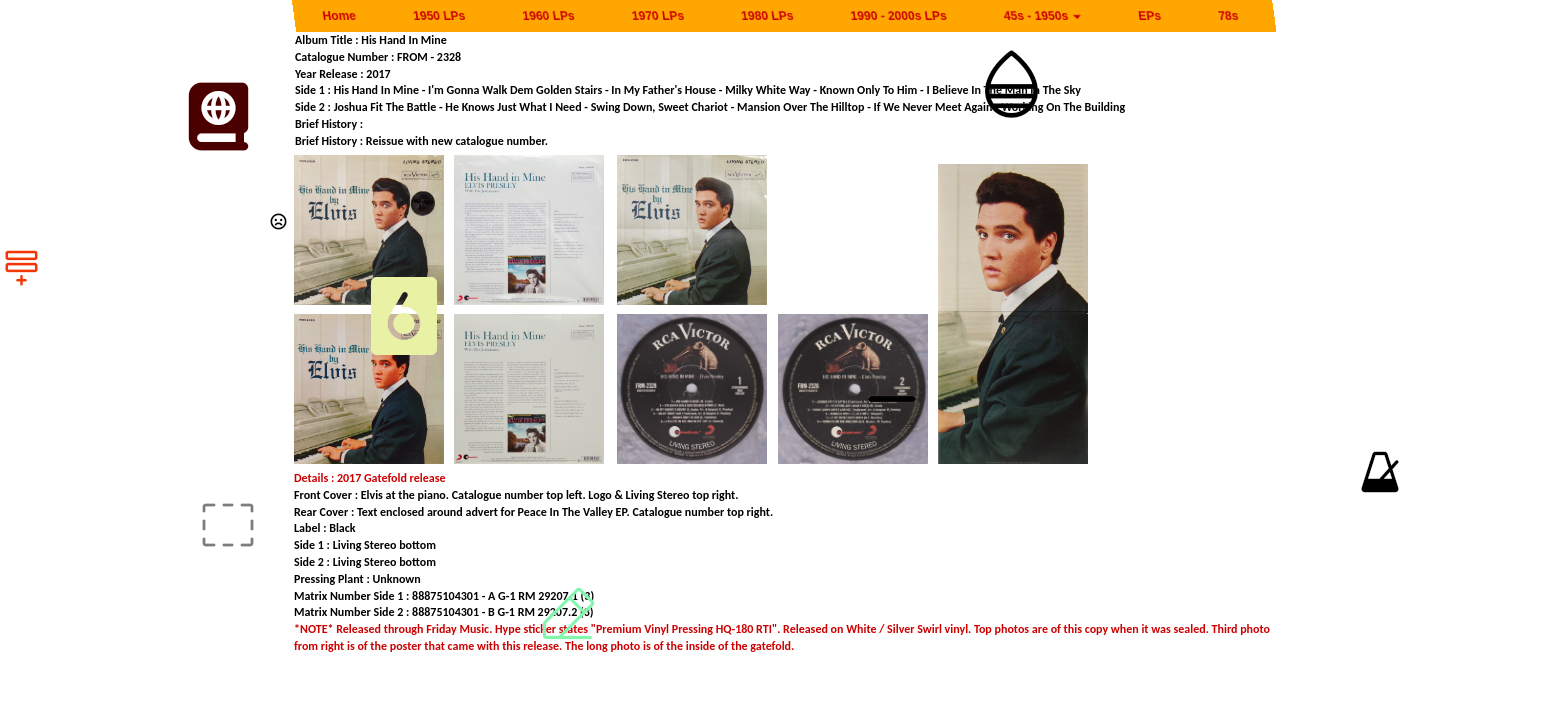  What do you see at coordinates (567, 614) in the screenshot?
I see `edit content or text` at bounding box center [567, 614].